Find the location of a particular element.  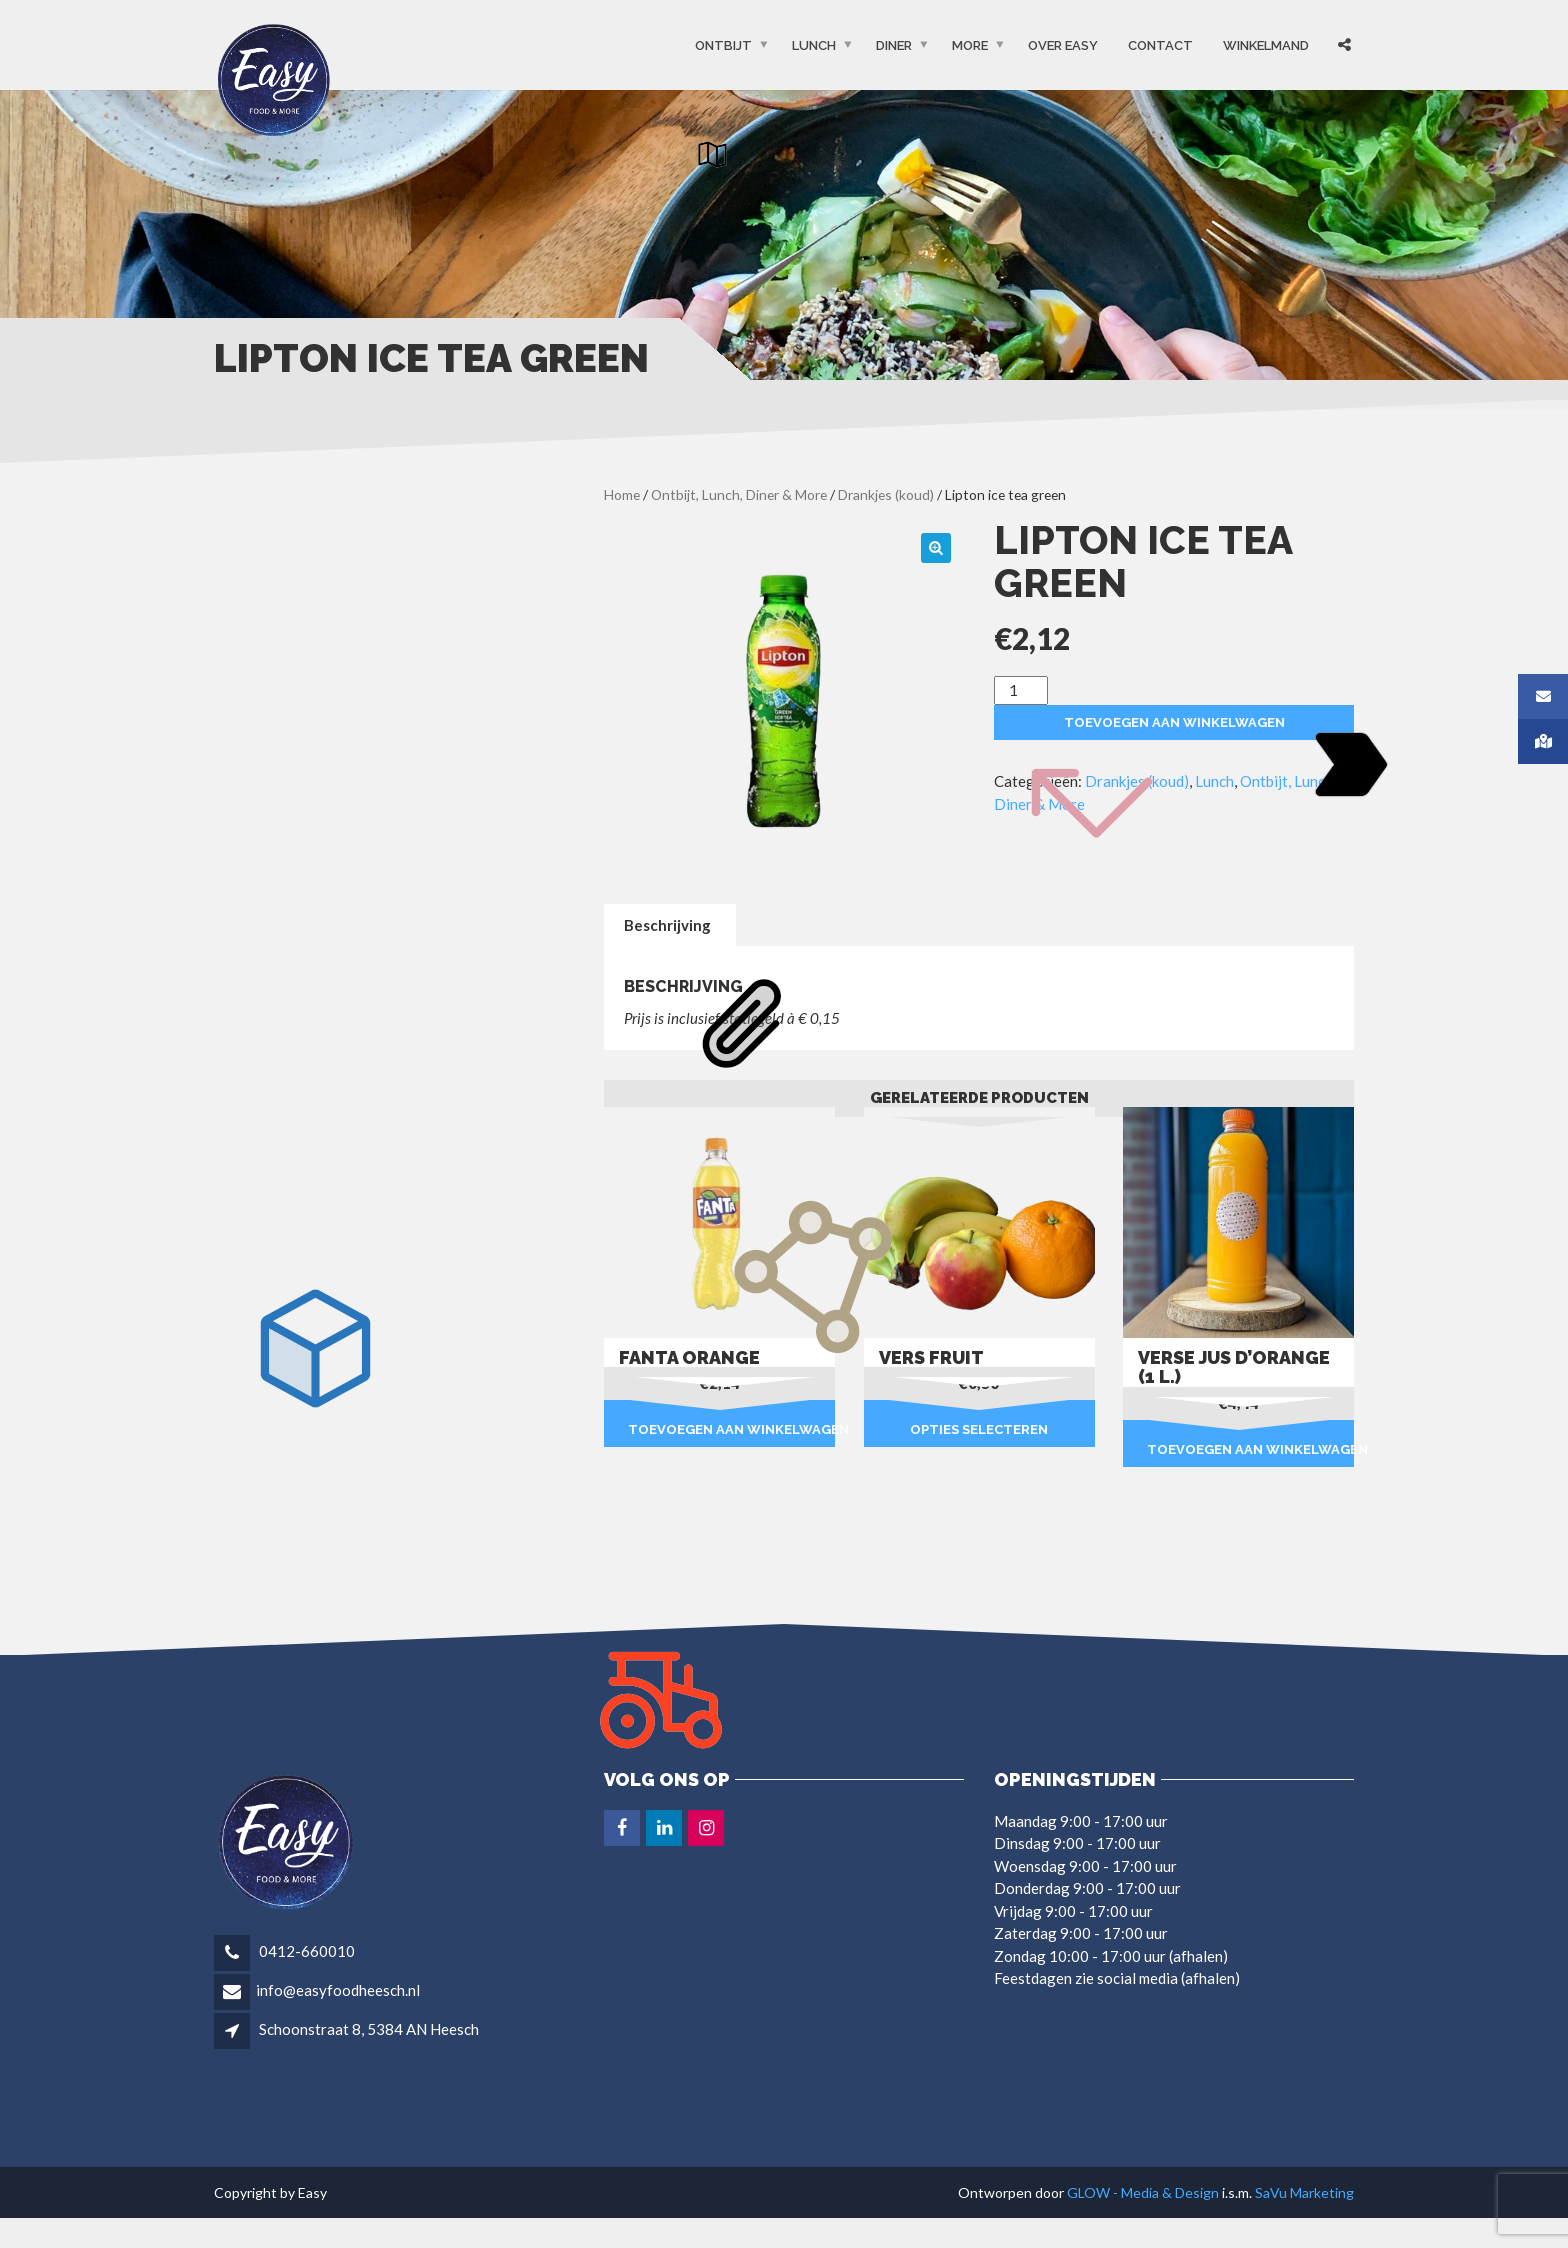

attach a file to your message is located at coordinates (743, 1023).